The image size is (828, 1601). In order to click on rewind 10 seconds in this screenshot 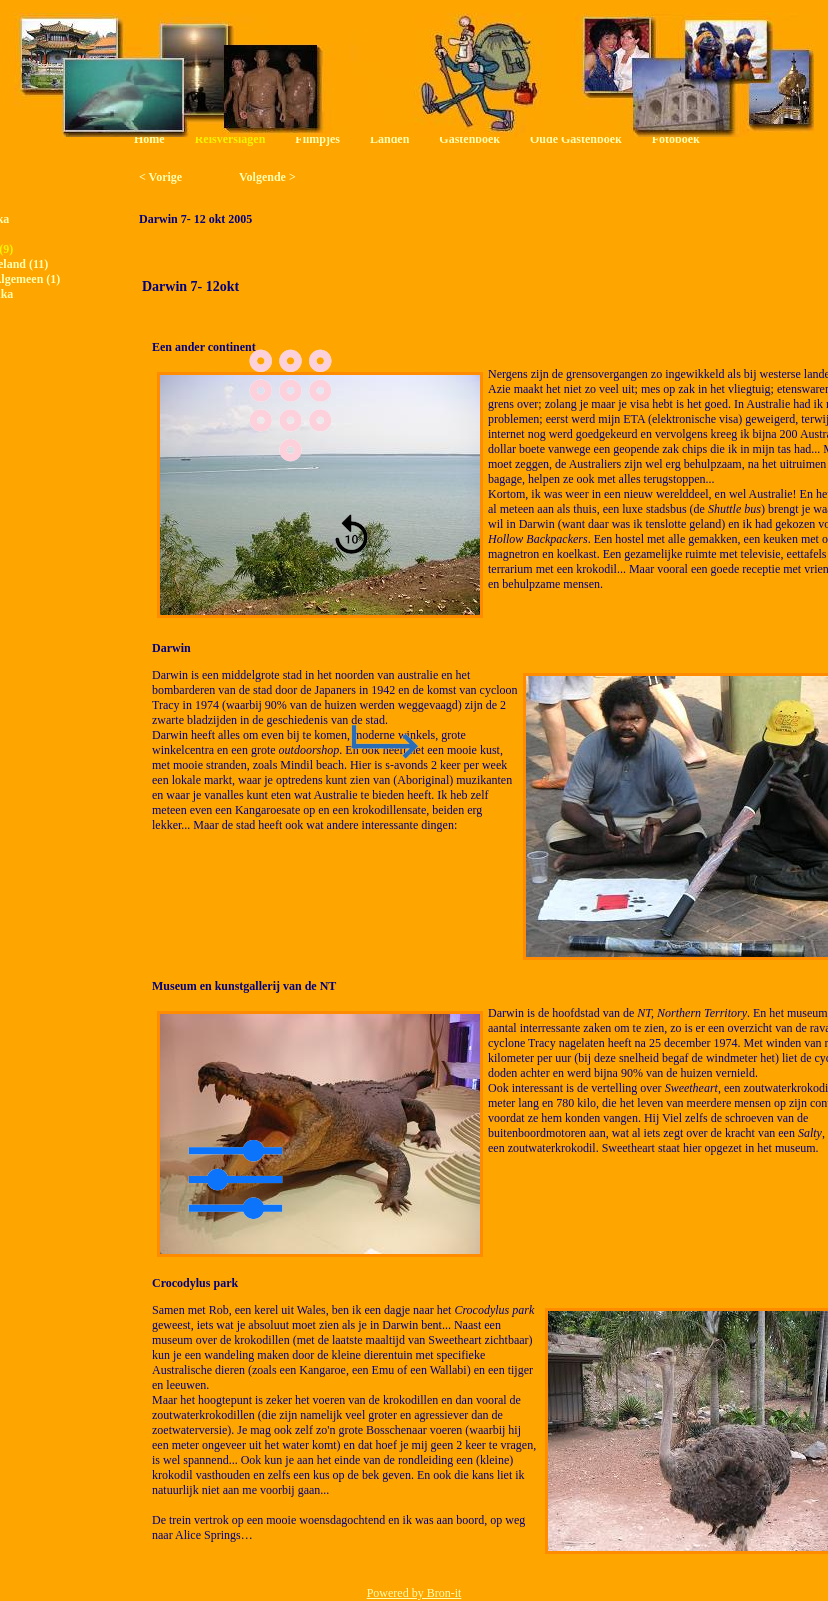, I will do `click(351, 535)`.